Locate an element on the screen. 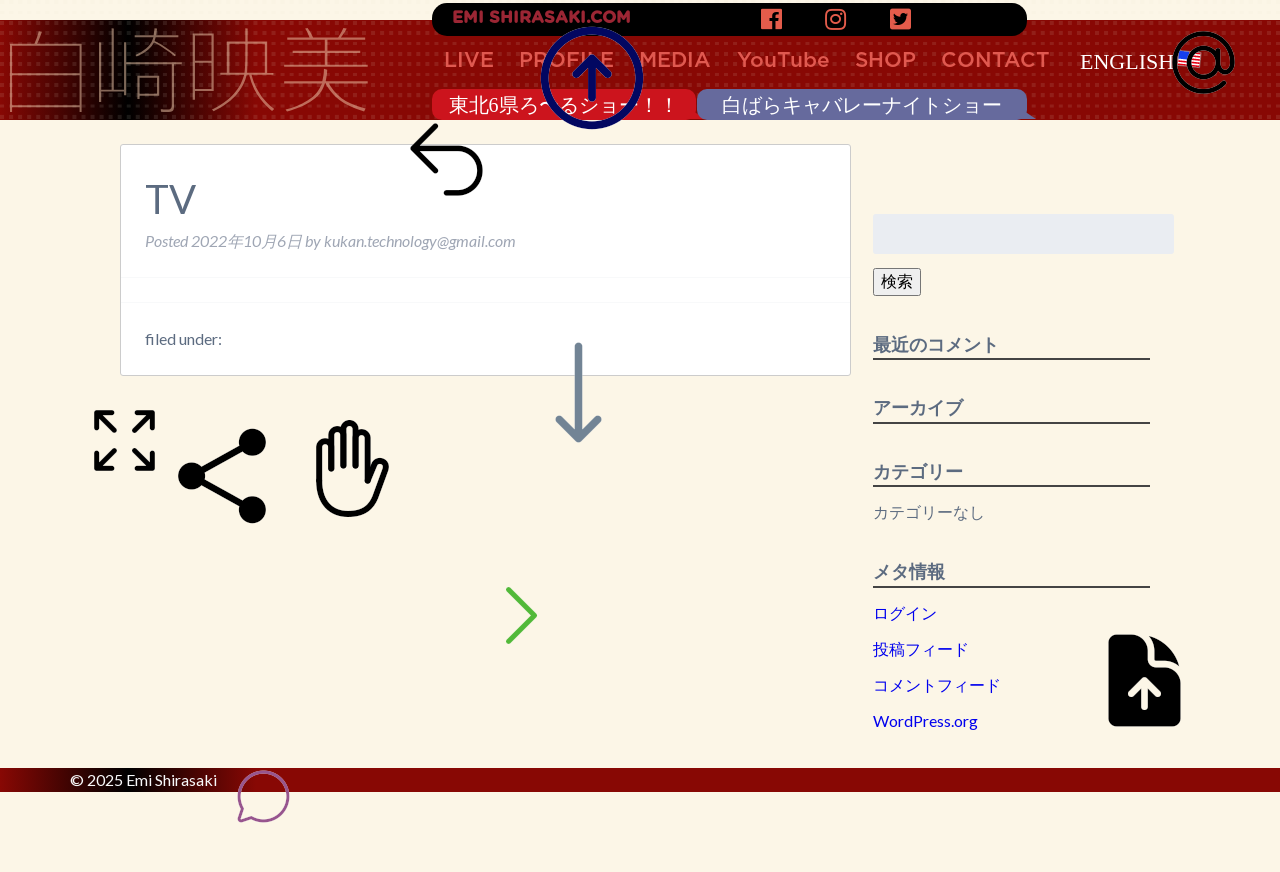  undo the last action is located at coordinates (446, 159).